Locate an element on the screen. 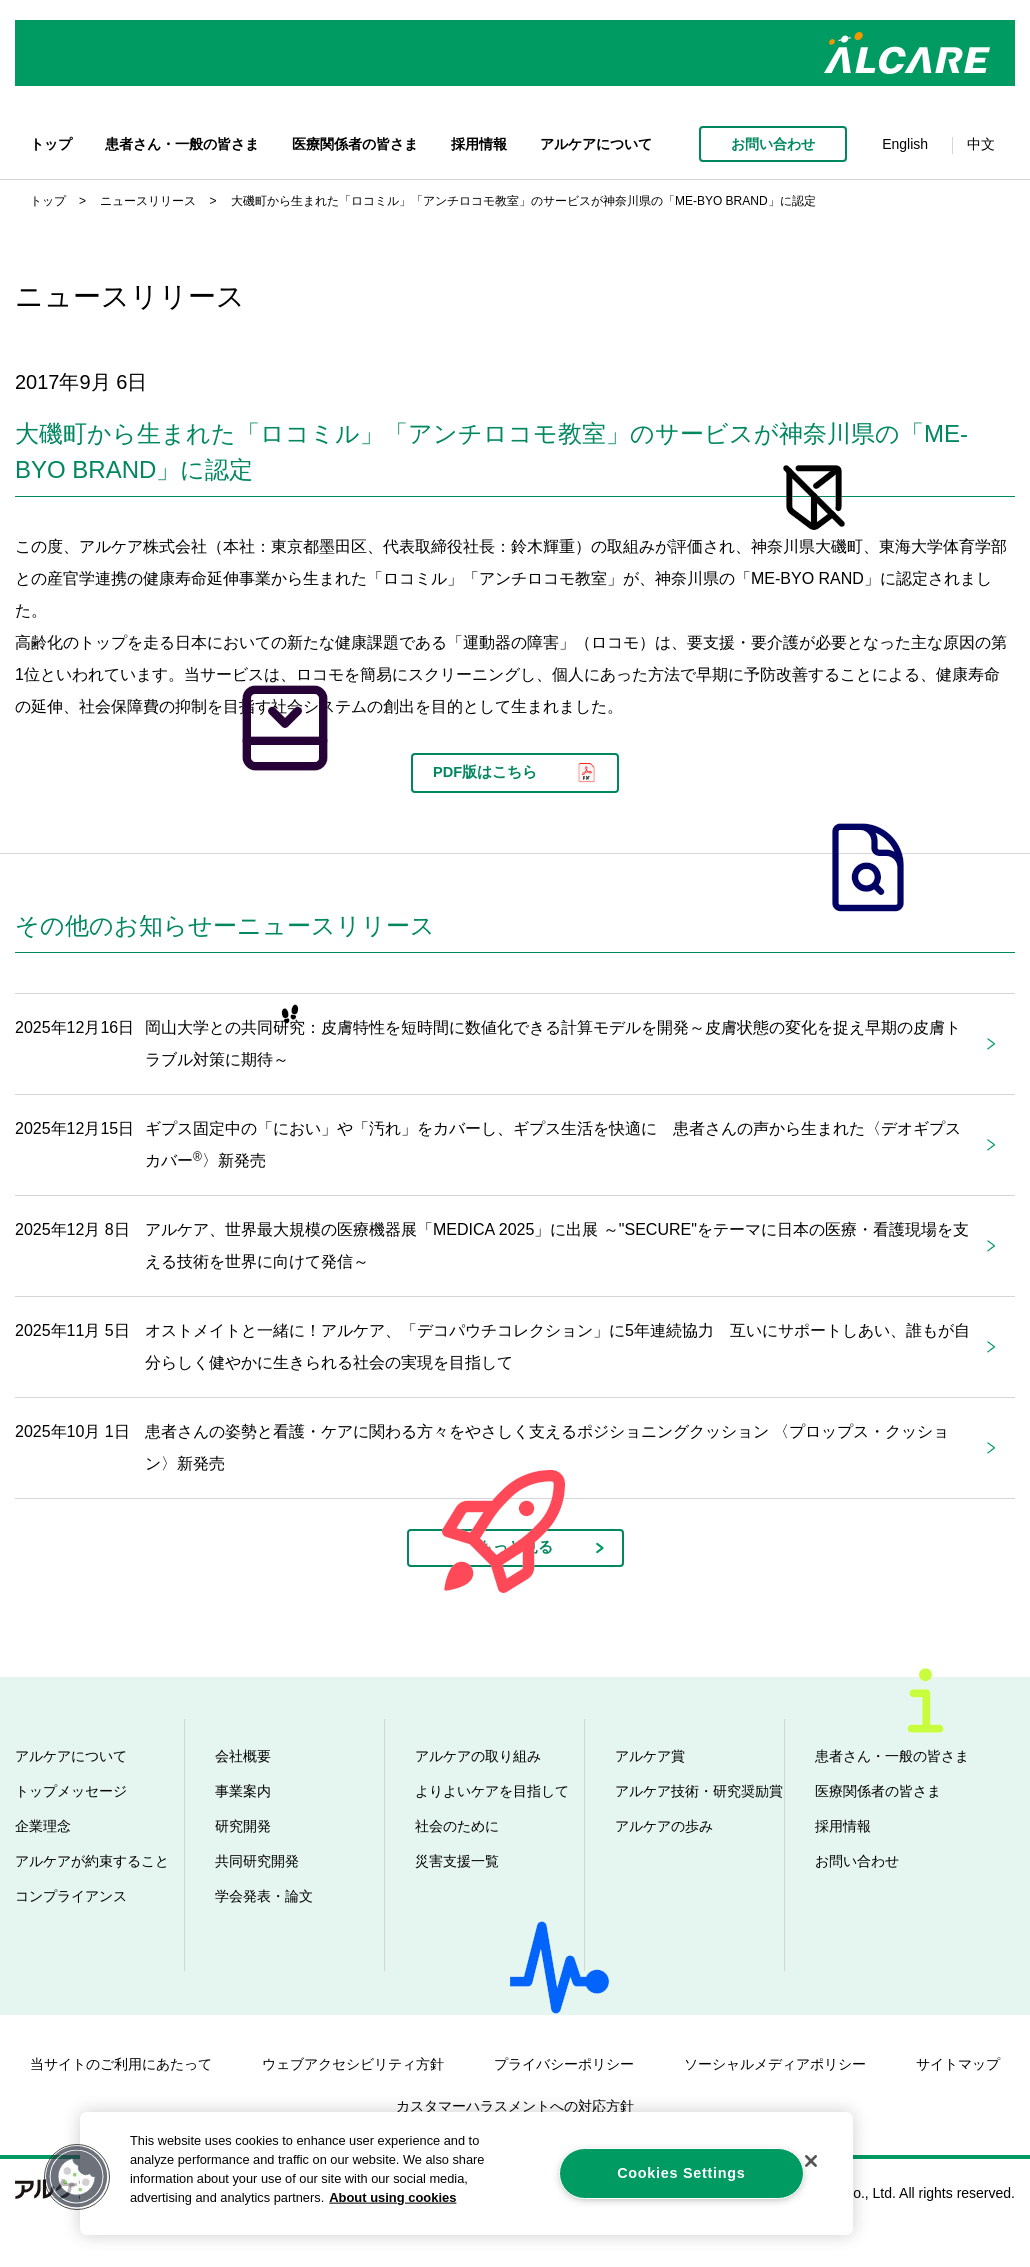 Image resolution: width=1030 pixels, height=2267 pixels. view activity or health metrics is located at coordinates (559, 1967).